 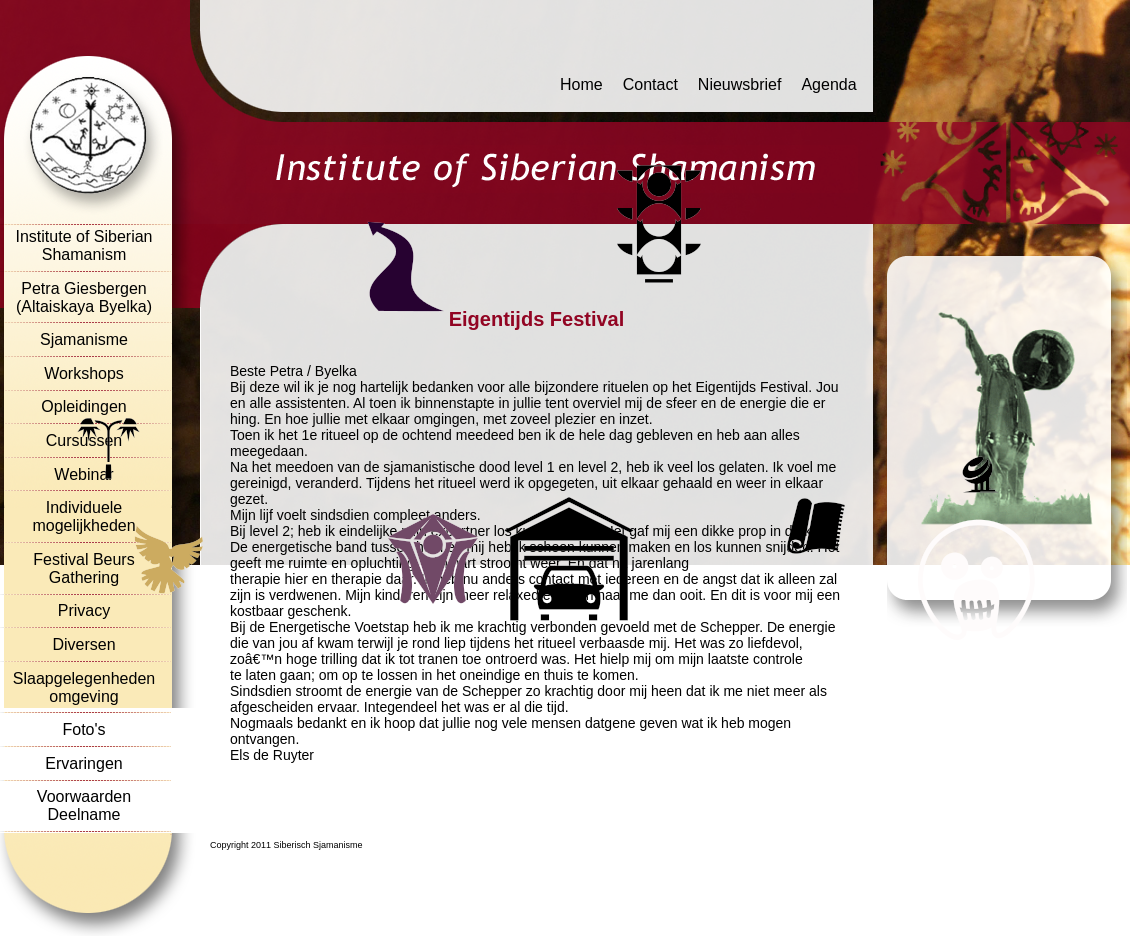 I want to click on toggle street lighting in city builder game, so click(x=108, y=448).